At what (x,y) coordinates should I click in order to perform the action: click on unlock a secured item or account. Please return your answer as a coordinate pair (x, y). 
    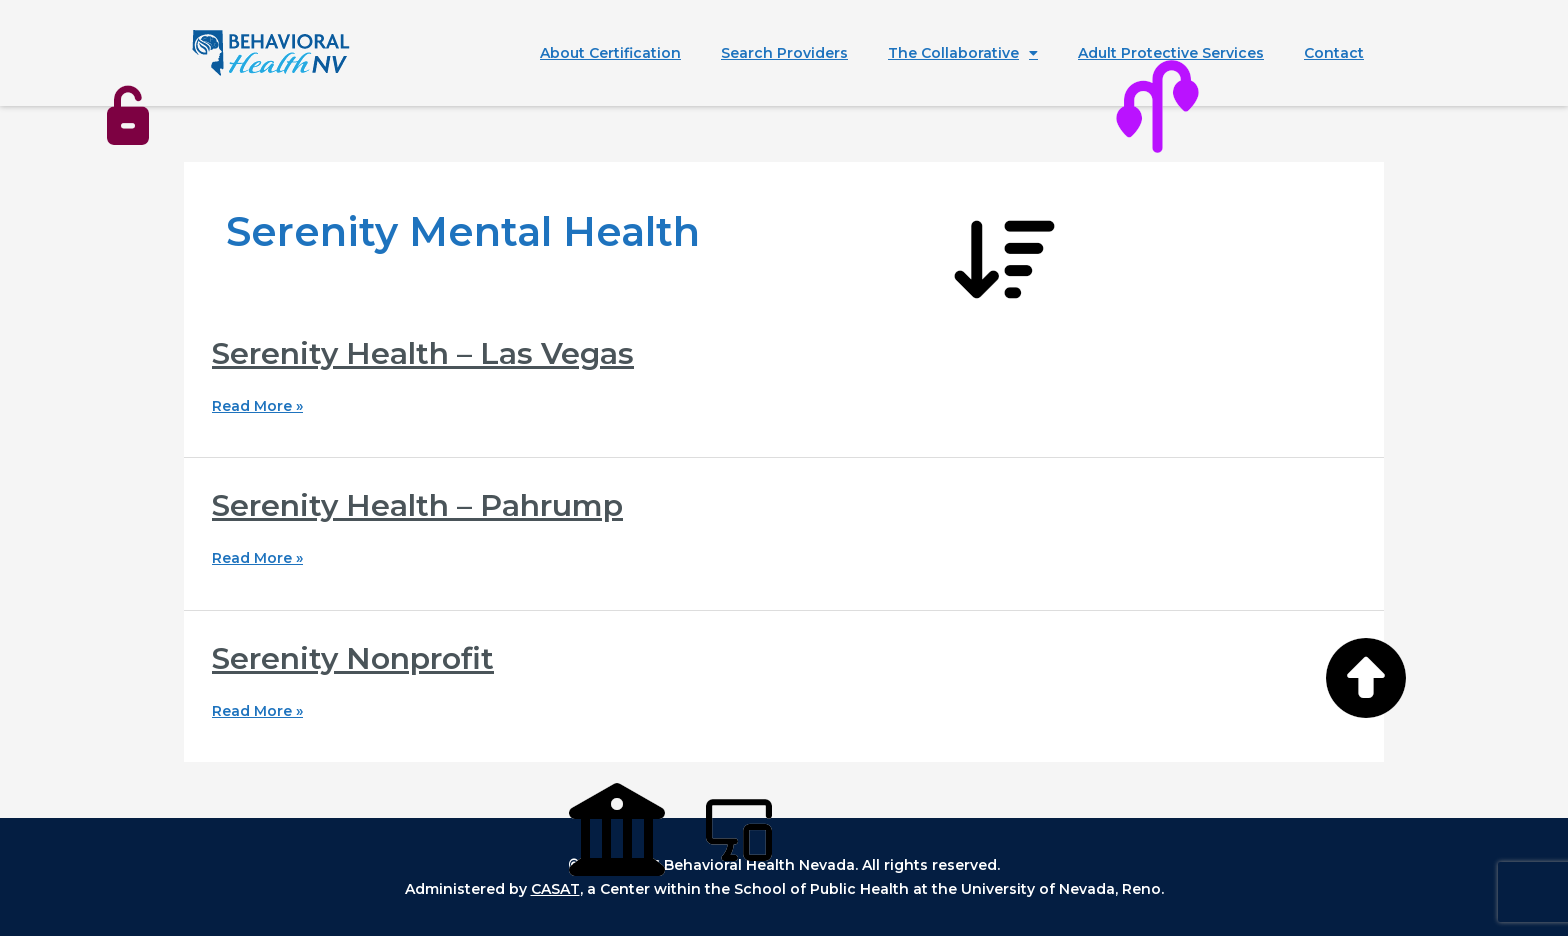
    Looking at the image, I should click on (128, 117).